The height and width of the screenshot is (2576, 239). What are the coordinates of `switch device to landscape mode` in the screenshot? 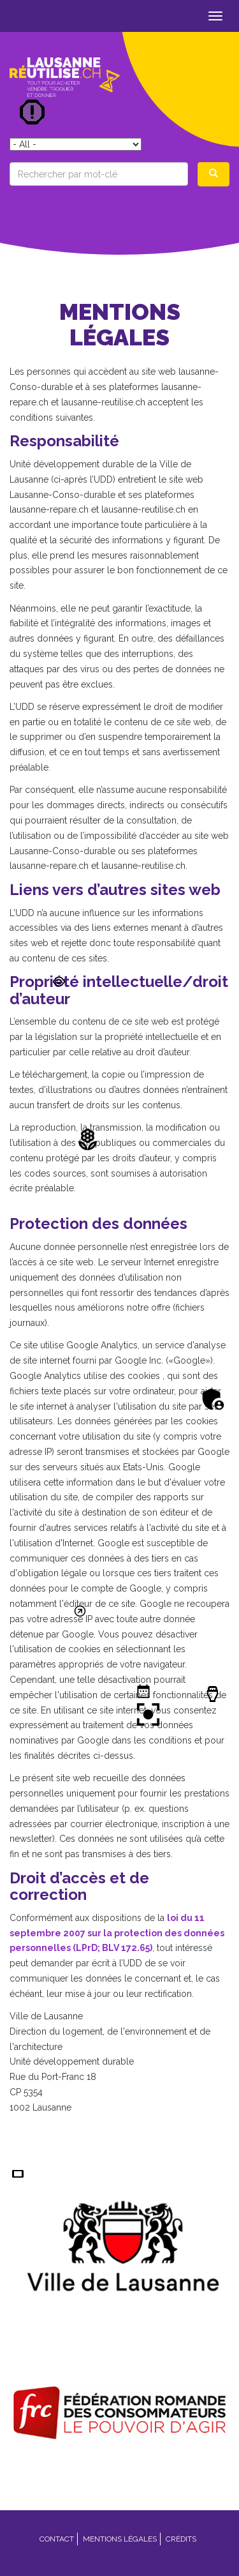 It's located at (18, 2174).